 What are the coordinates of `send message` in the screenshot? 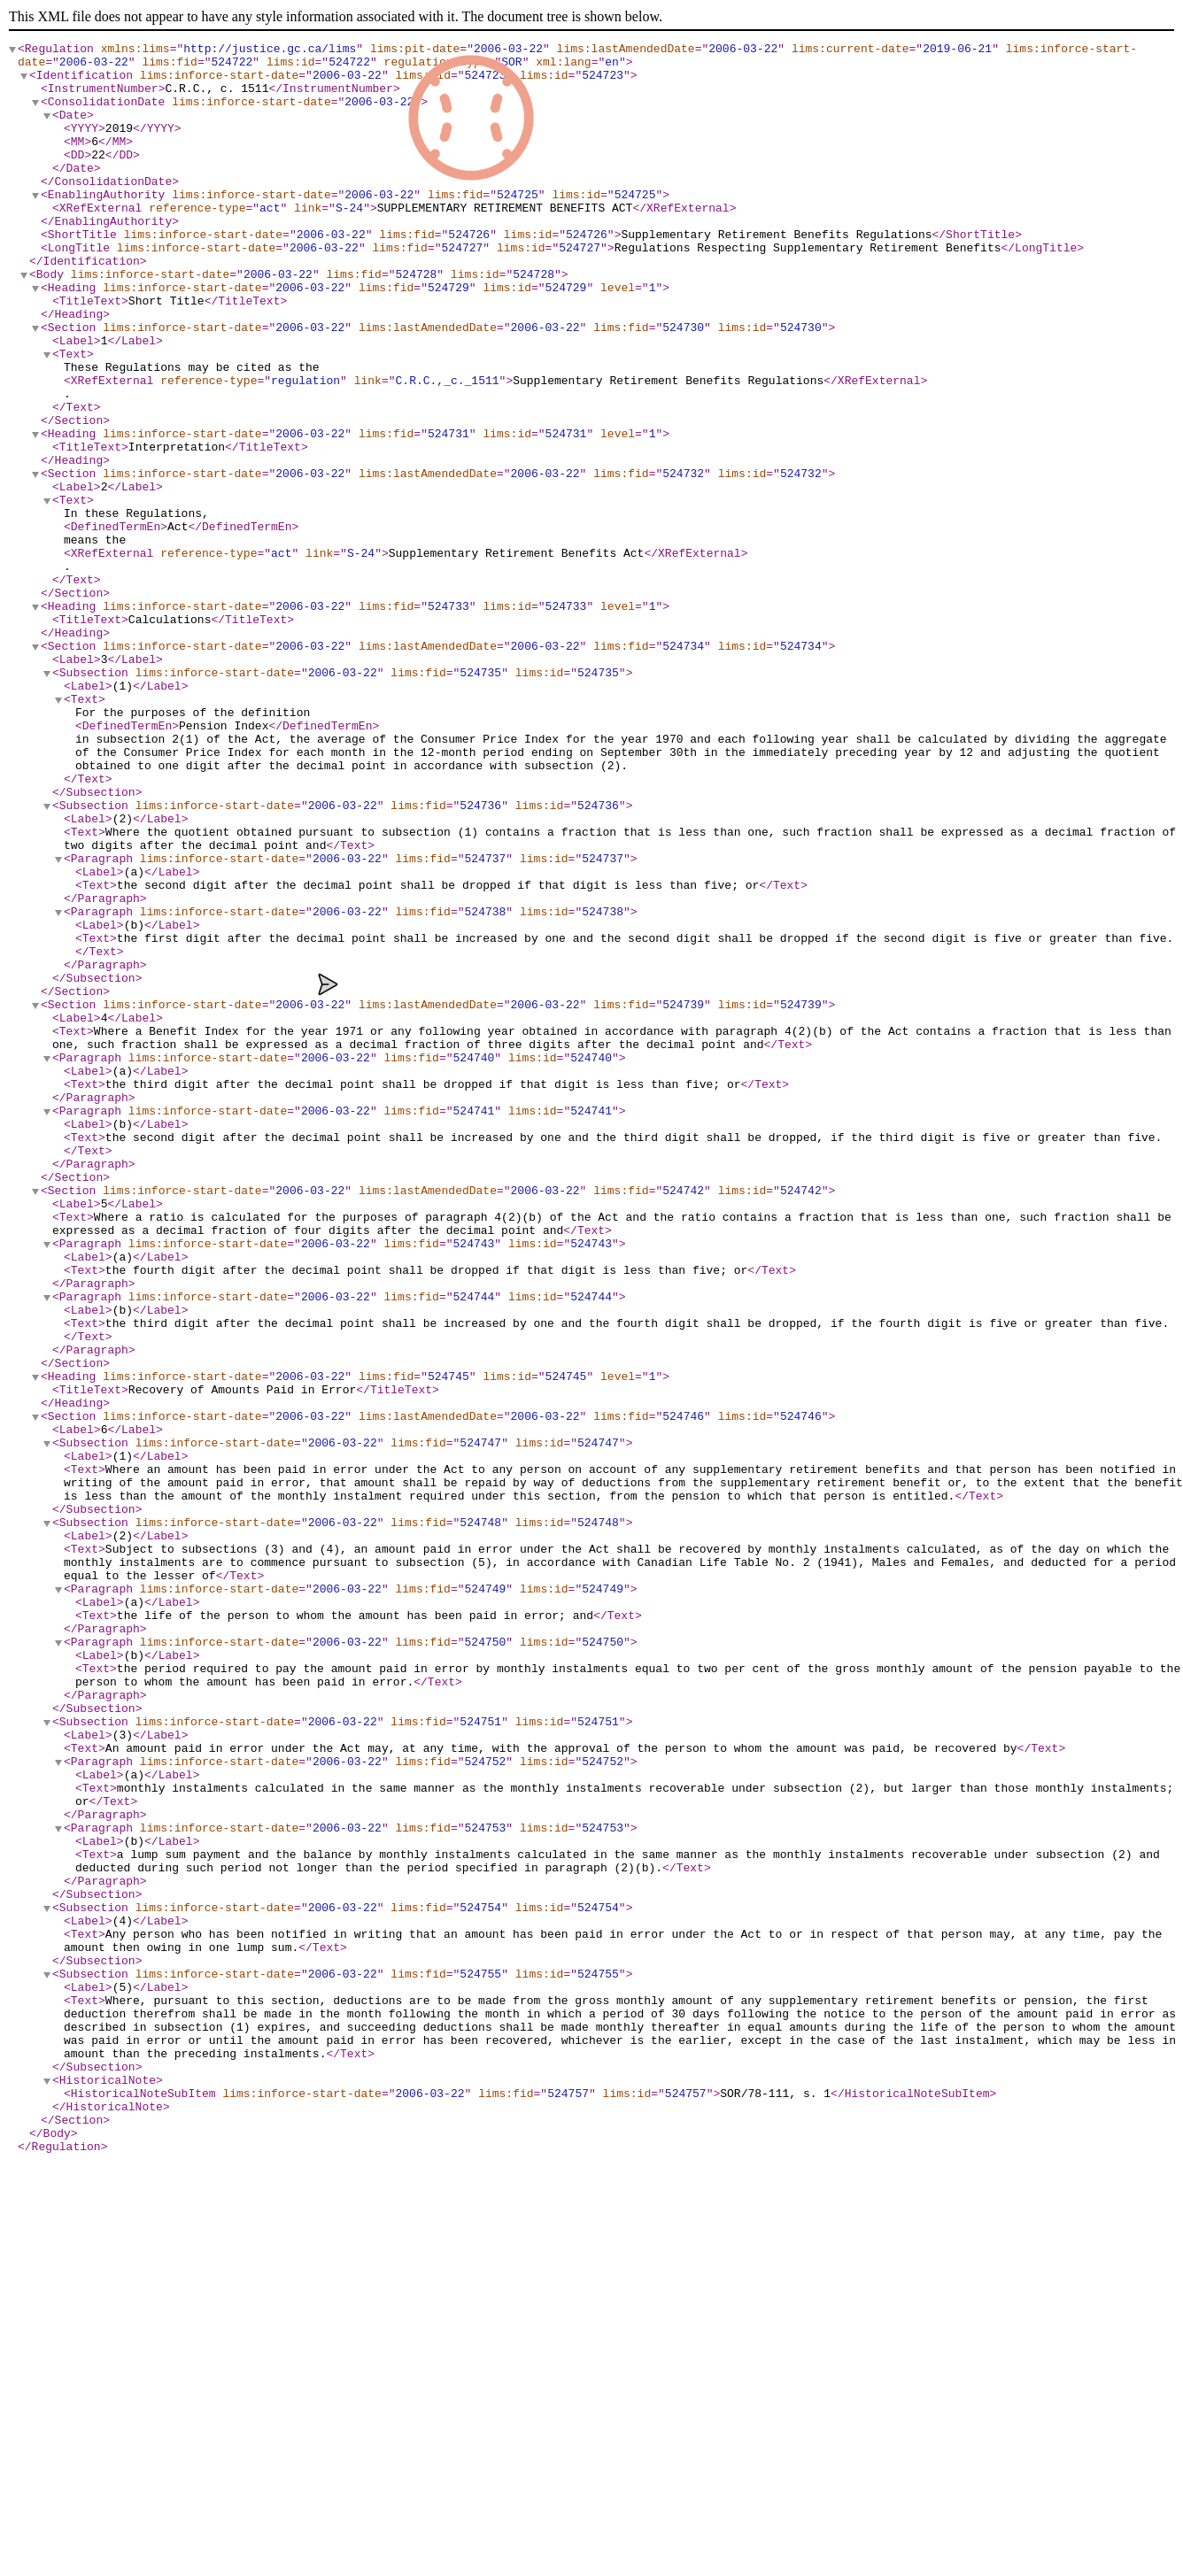 It's located at (327, 984).